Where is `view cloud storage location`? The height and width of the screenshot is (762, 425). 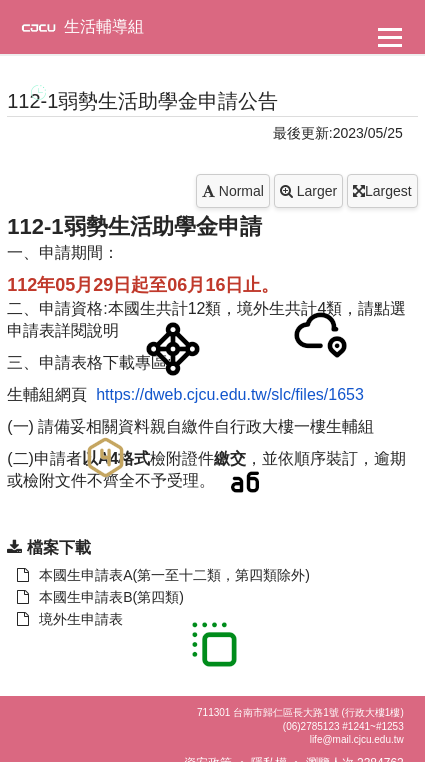
view cloud storage location is located at coordinates (320, 331).